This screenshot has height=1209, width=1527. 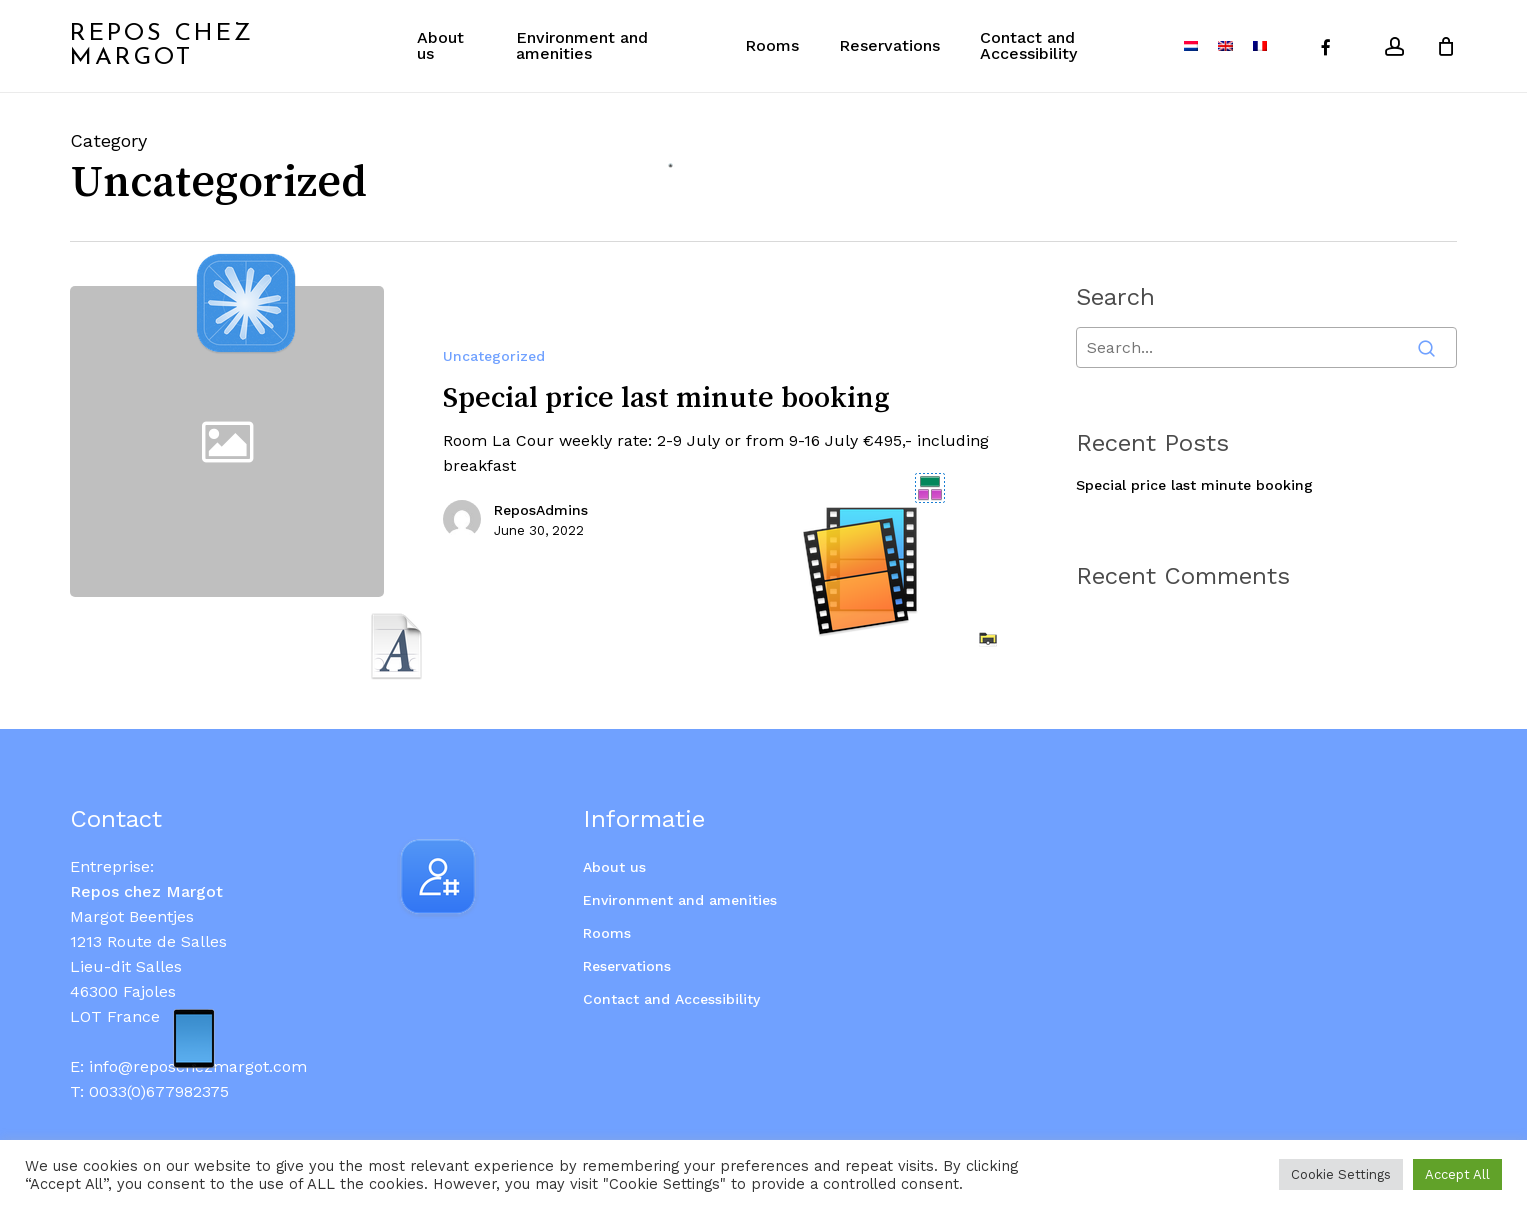 What do you see at coordinates (194, 1039) in the screenshot?
I see `iPad device with cellular connectivity` at bounding box center [194, 1039].